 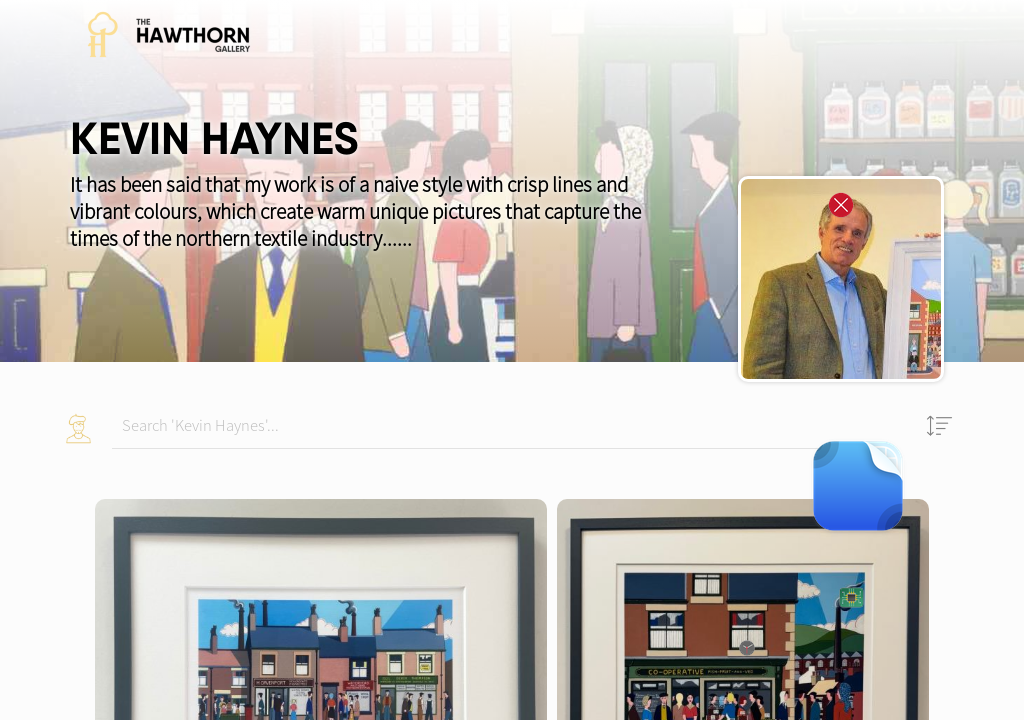 I want to click on indicates a file cannot be synced to Dropbox, so click(x=841, y=205).